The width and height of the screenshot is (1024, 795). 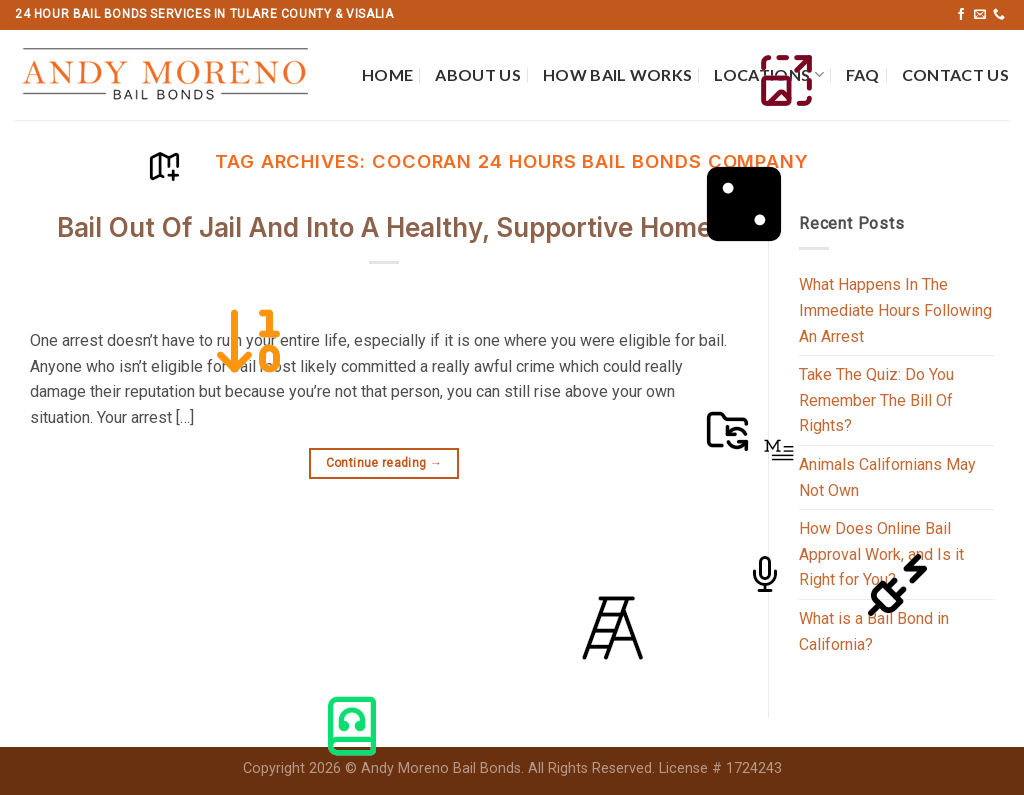 What do you see at coordinates (352, 726) in the screenshot?
I see `access audiobook library` at bounding box center [352, 726].